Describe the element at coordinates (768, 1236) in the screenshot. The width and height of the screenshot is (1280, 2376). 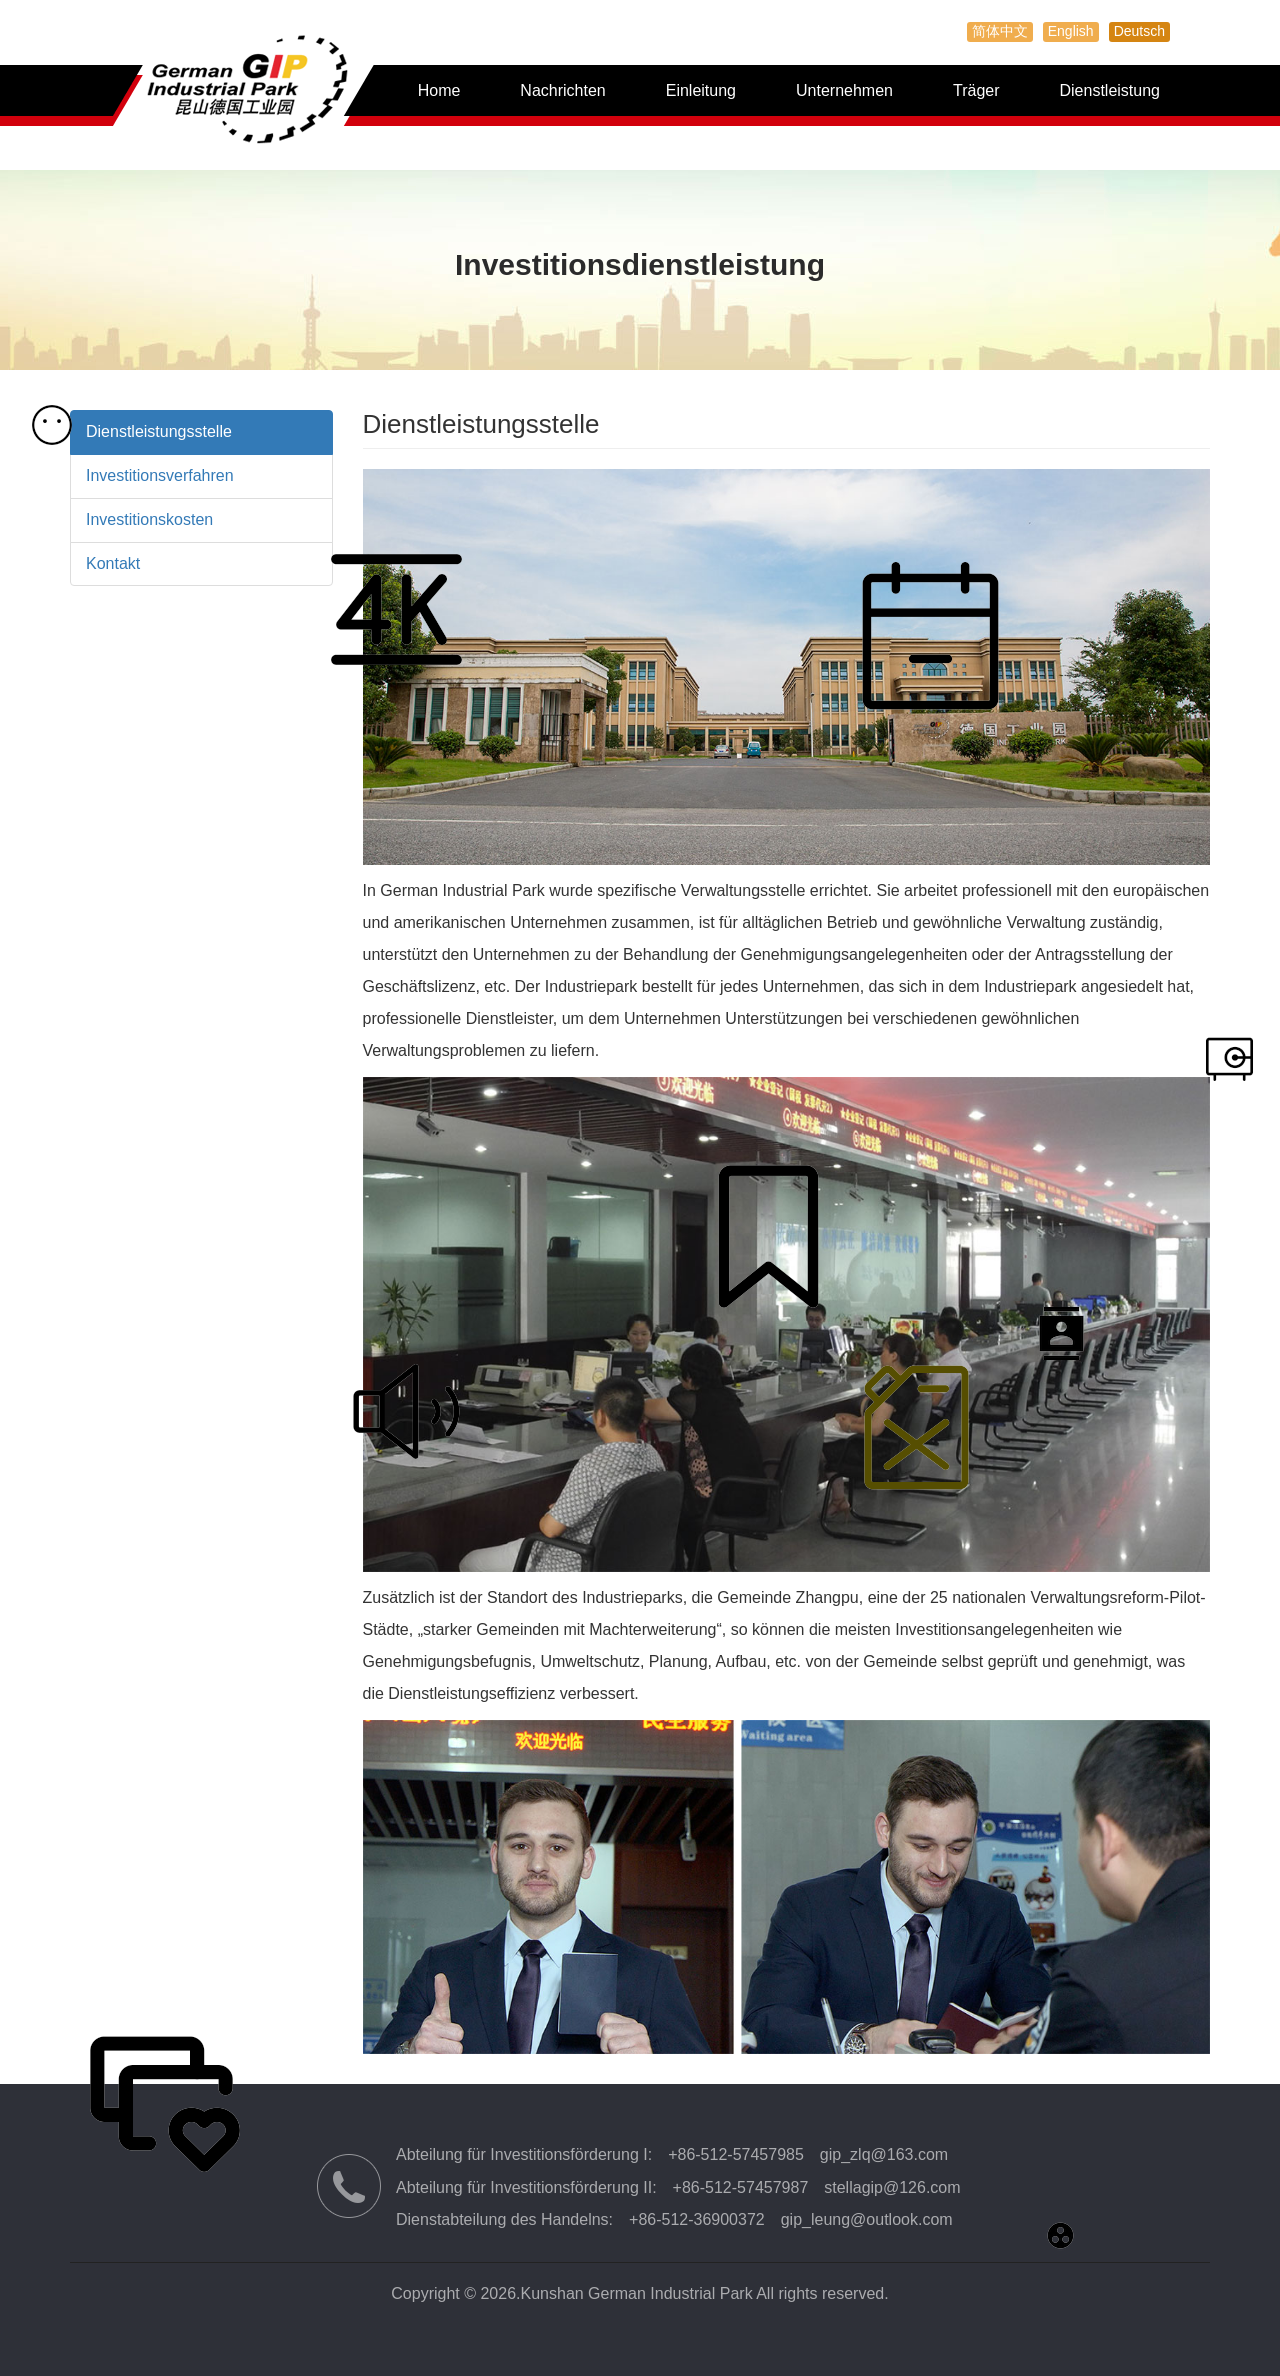
I see `save this item for later` at that location.